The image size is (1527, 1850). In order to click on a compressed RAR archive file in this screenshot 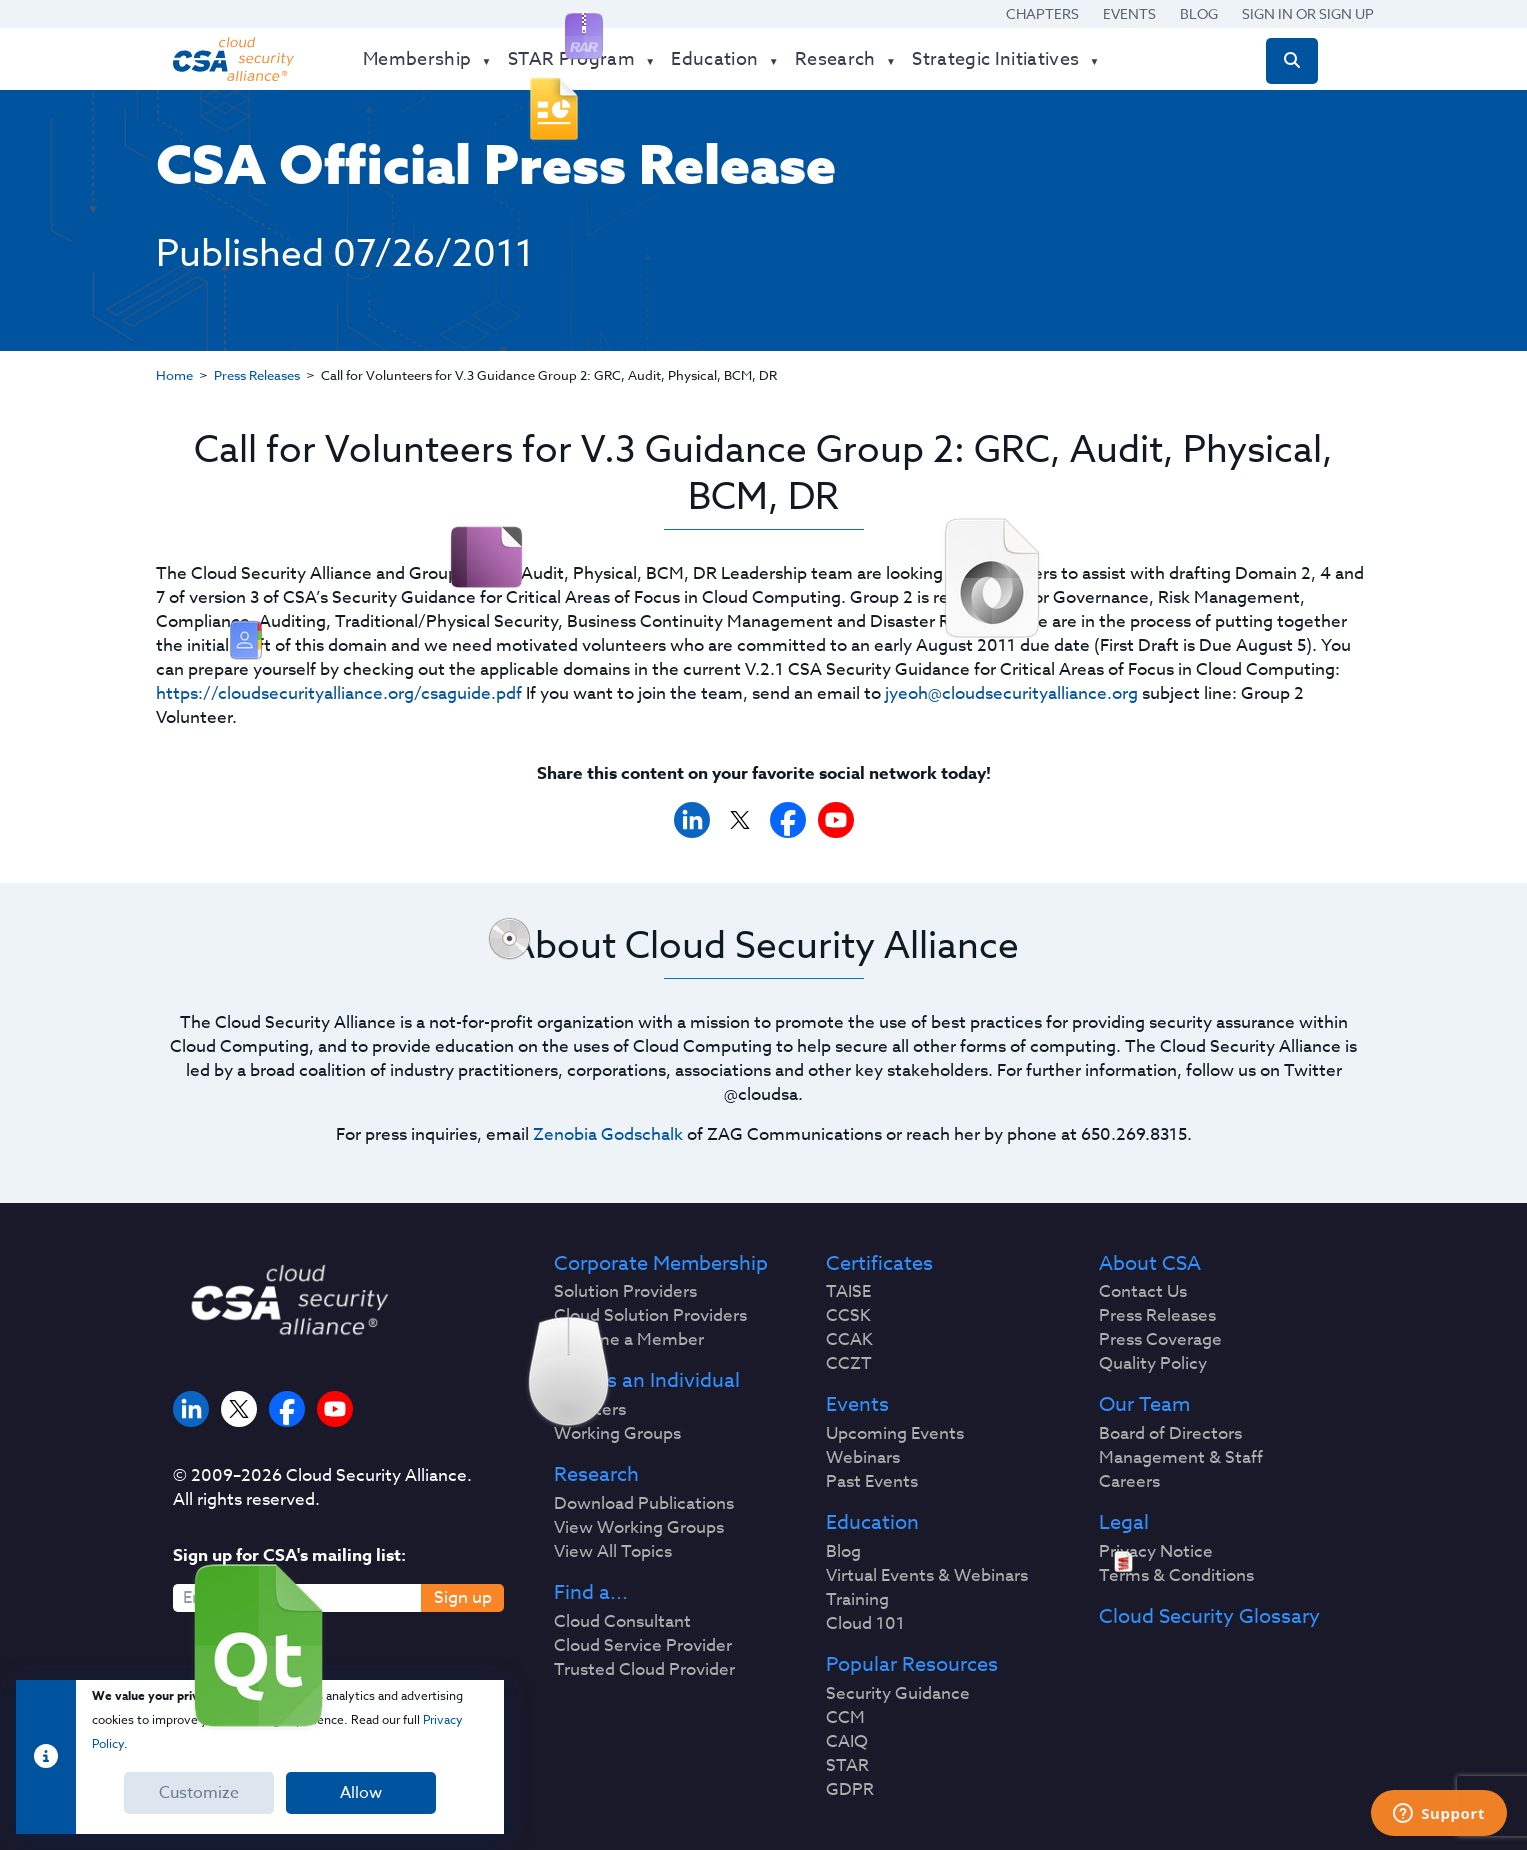, I will do `click(584, 36)`.